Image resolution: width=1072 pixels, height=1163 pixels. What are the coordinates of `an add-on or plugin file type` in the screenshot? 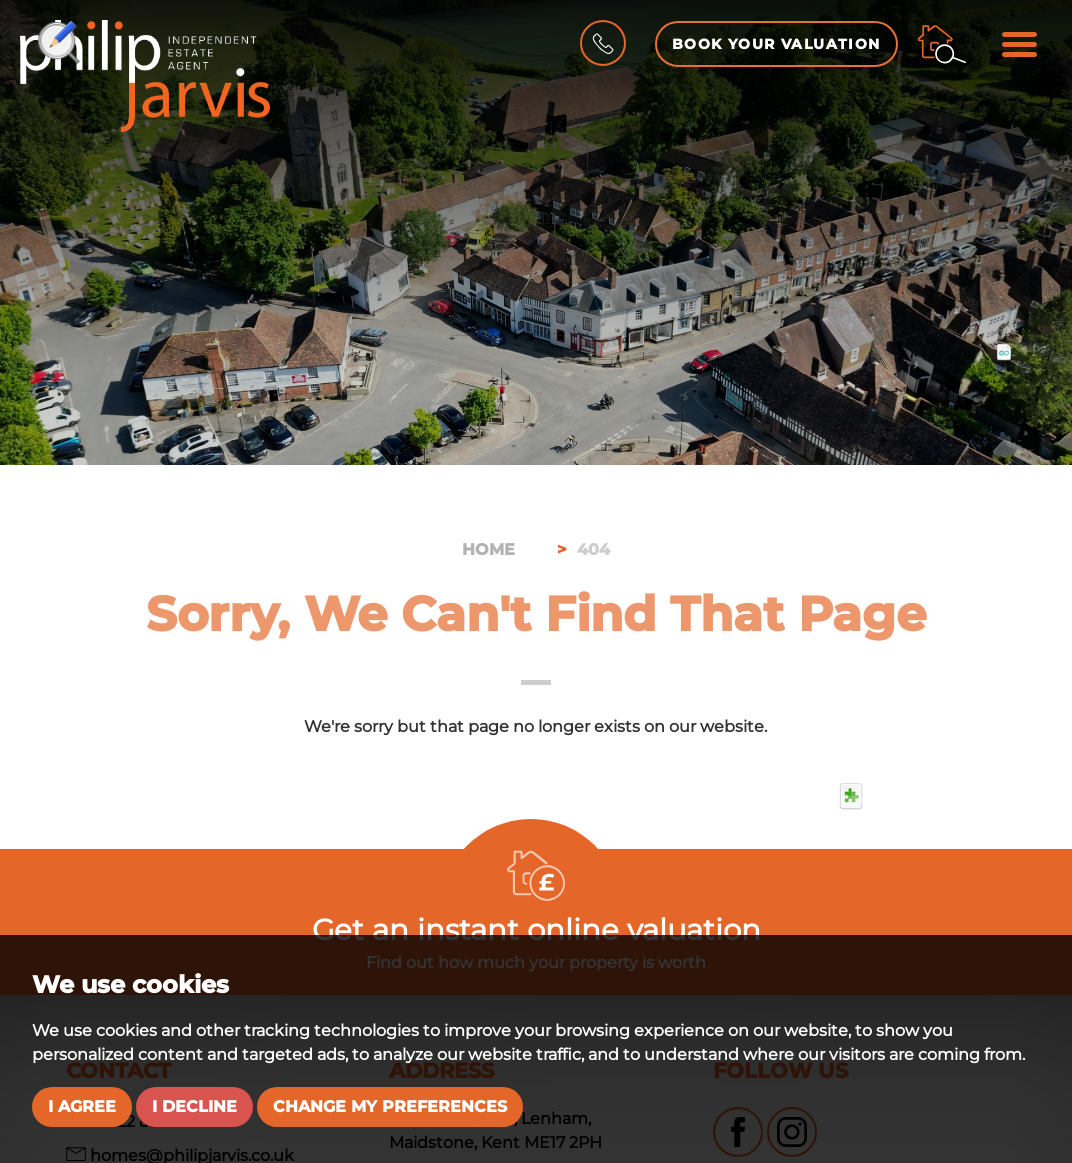 It's located at (851, 796).